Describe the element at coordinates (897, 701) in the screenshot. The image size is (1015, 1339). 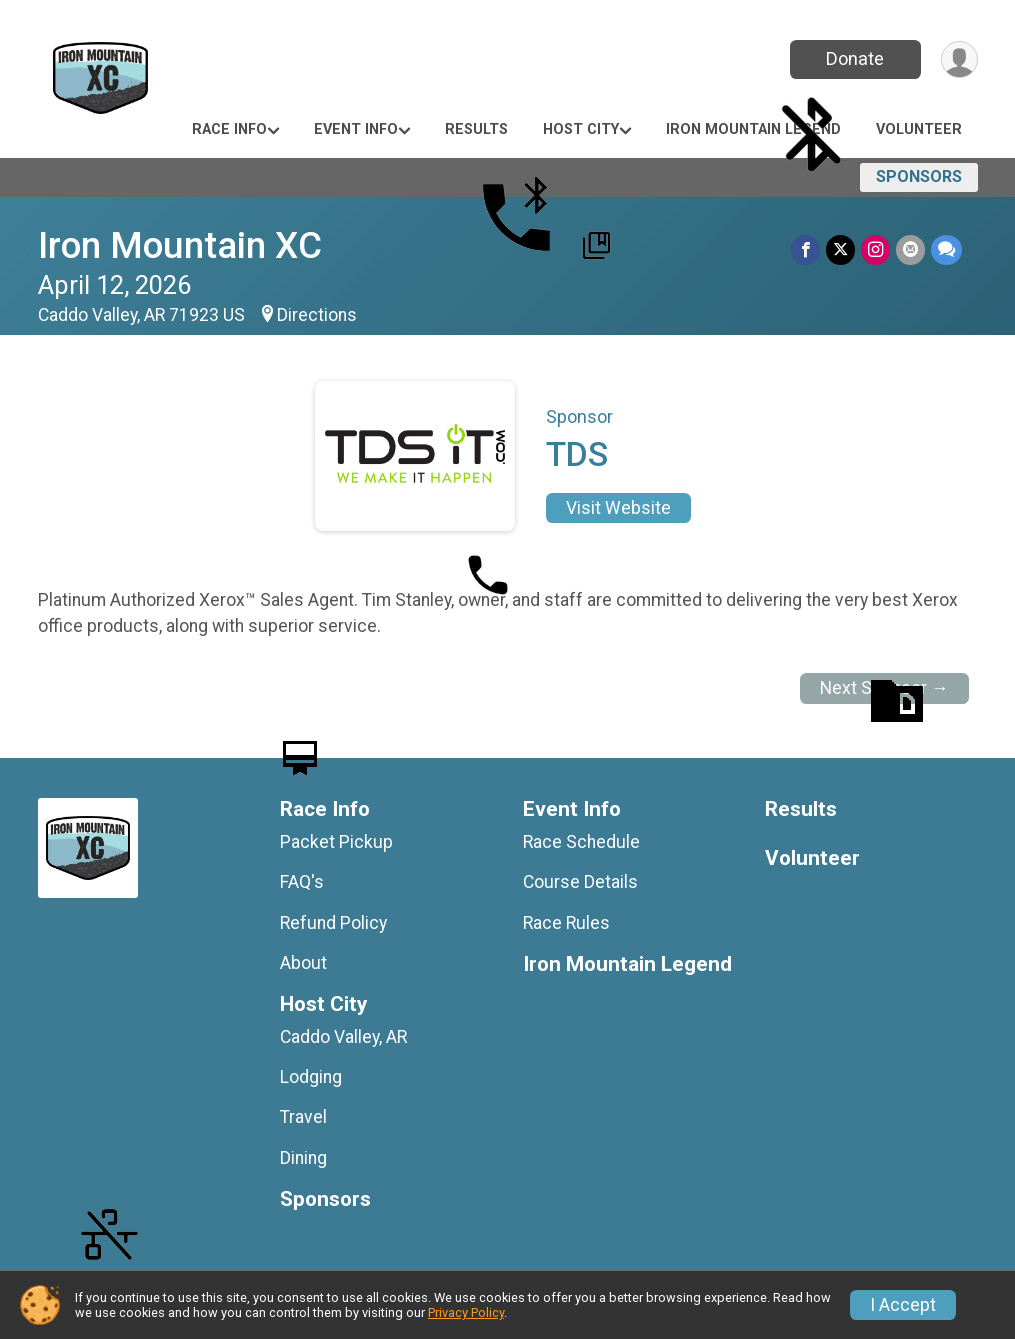
I see `access folder containing code snippets` at that location.